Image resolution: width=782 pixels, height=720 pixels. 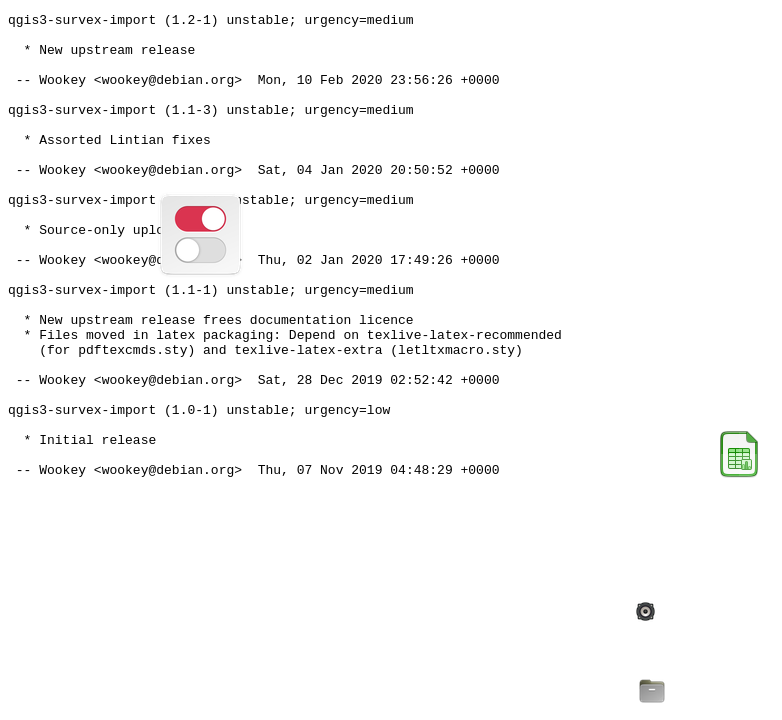 What do you see at coordinates (200, 234) in the screenshot?
I see `open system tweaks or settings customization` at bounding box center [200, 234].